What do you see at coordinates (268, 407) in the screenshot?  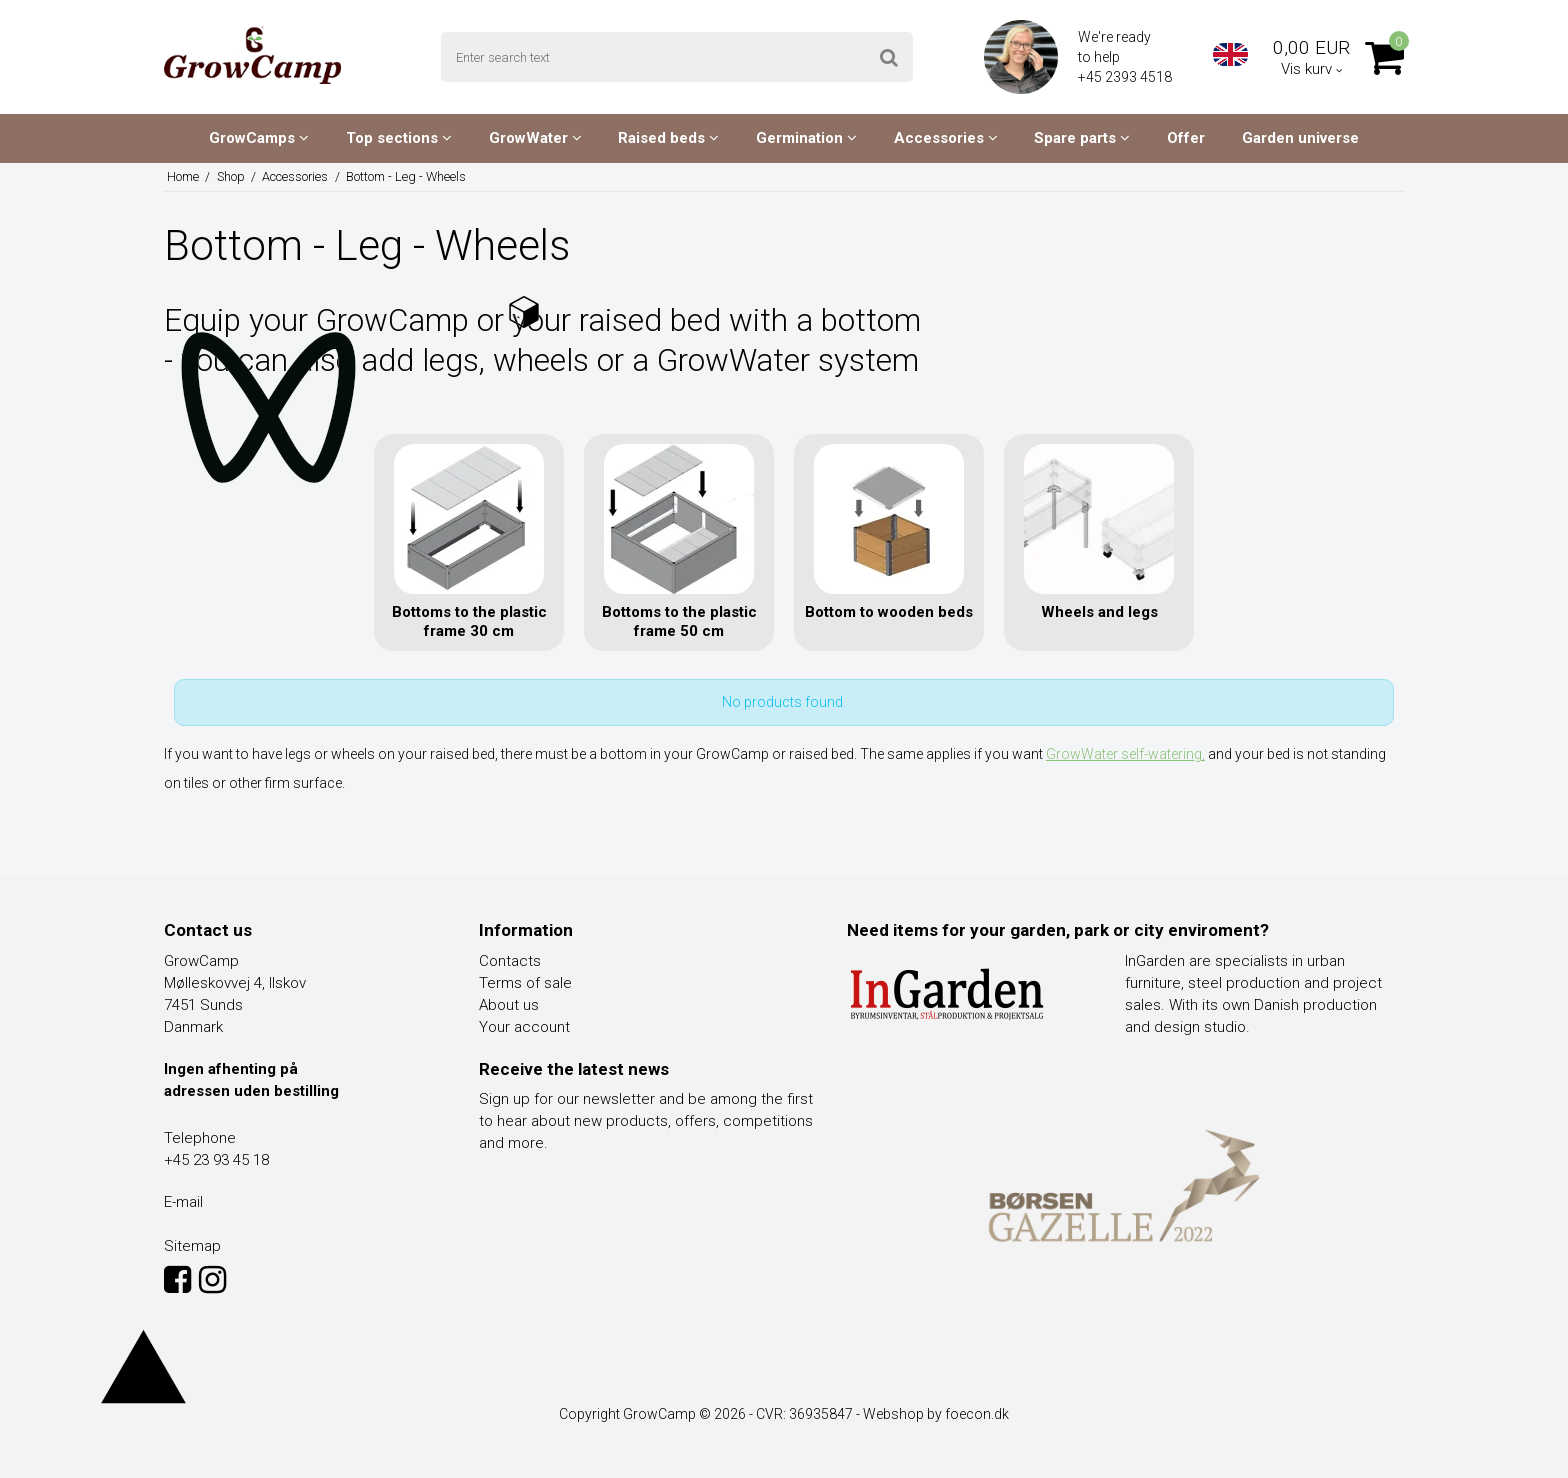 I see `open wechat channels` at bounding box center [268, 407].